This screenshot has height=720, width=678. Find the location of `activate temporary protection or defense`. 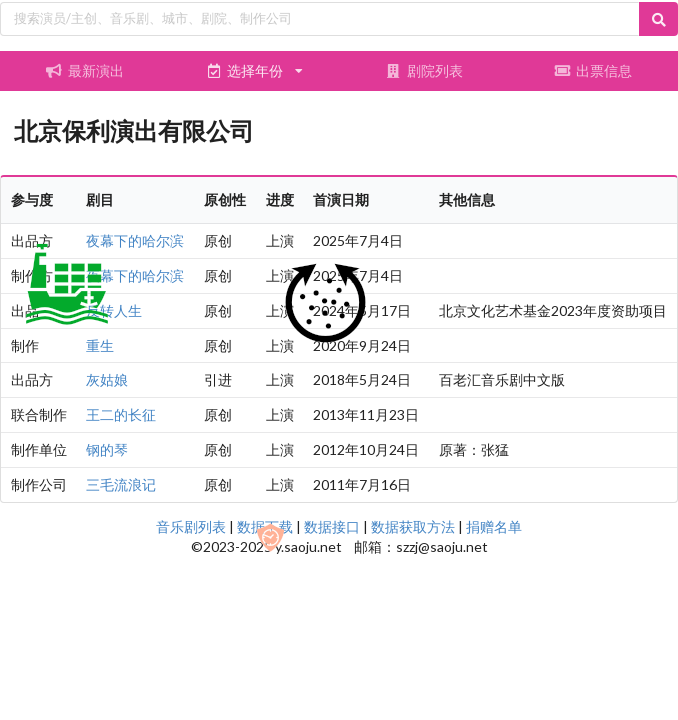

activate temporary protection or defense is located at coordinates (270, 537).